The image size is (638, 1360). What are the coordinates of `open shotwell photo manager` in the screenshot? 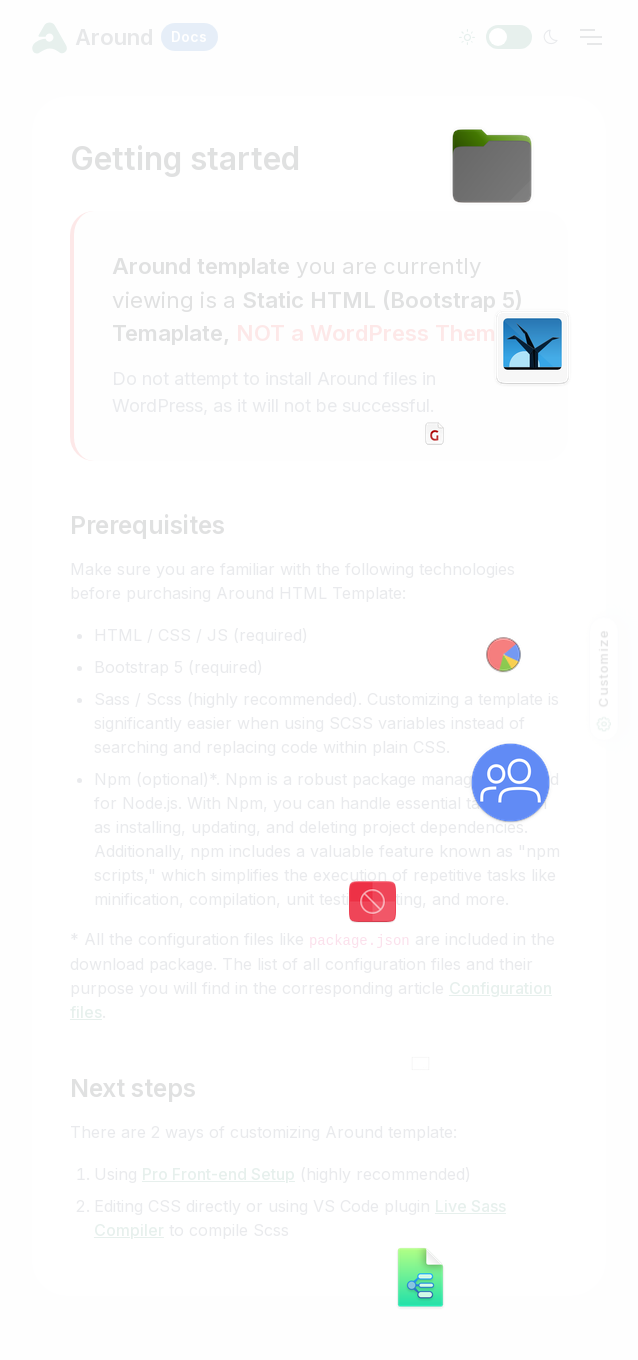 It's located at (532, 347).